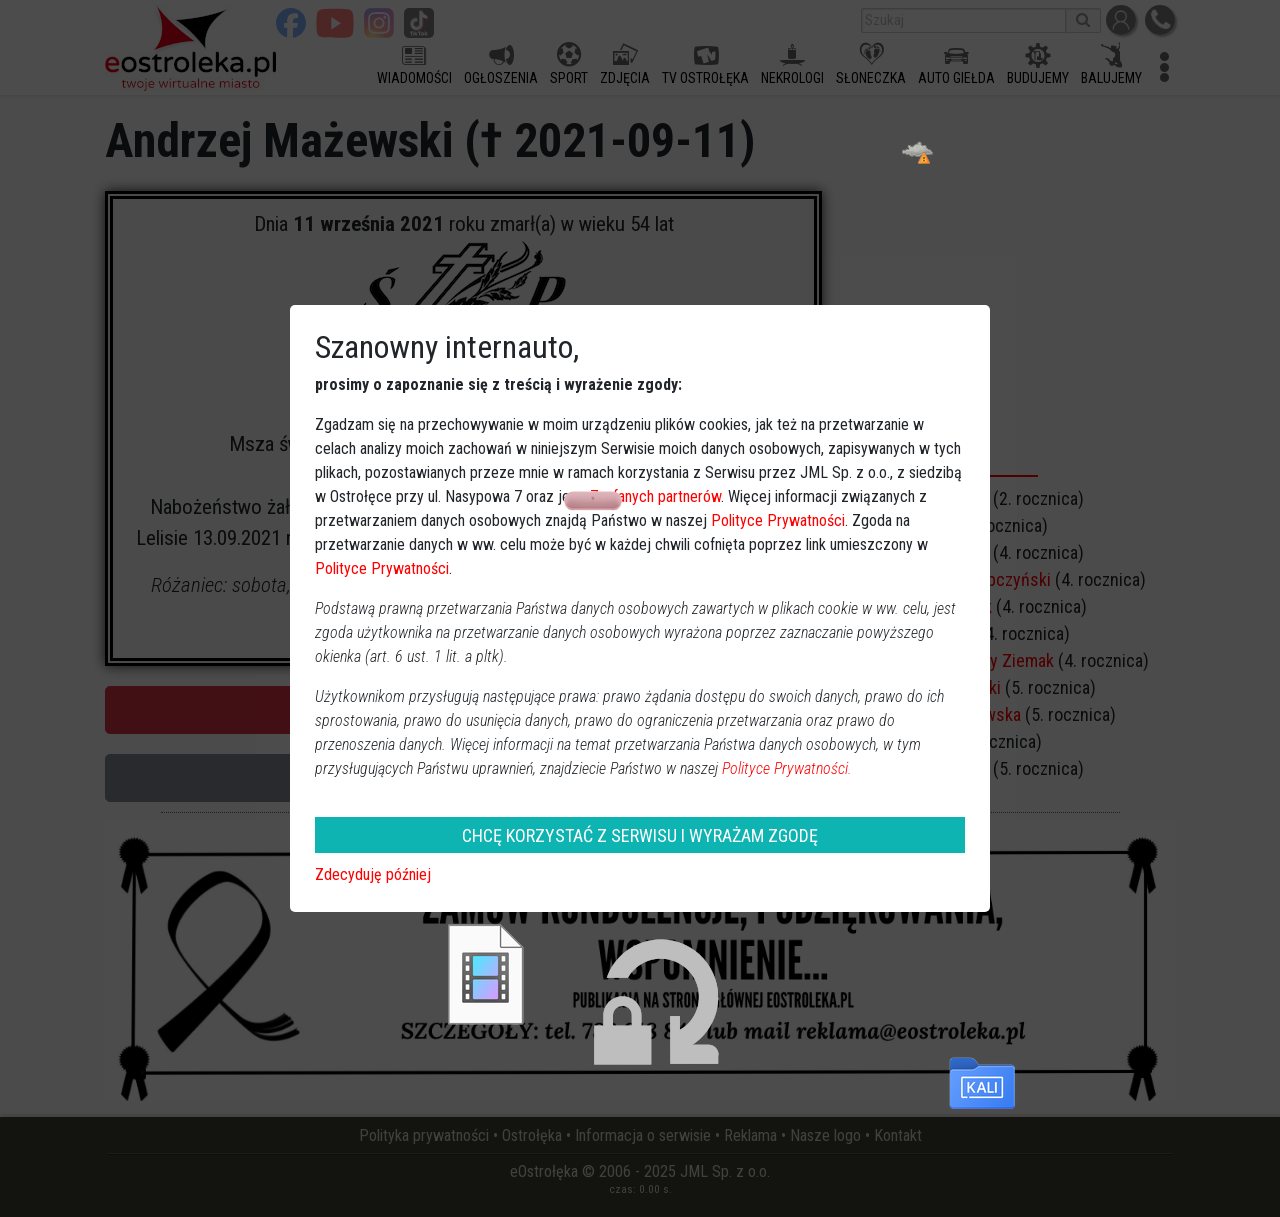 The height and width of the screenshot is (1217, 1280). I want to click on screen rotation is locked, so click(660, 1006).